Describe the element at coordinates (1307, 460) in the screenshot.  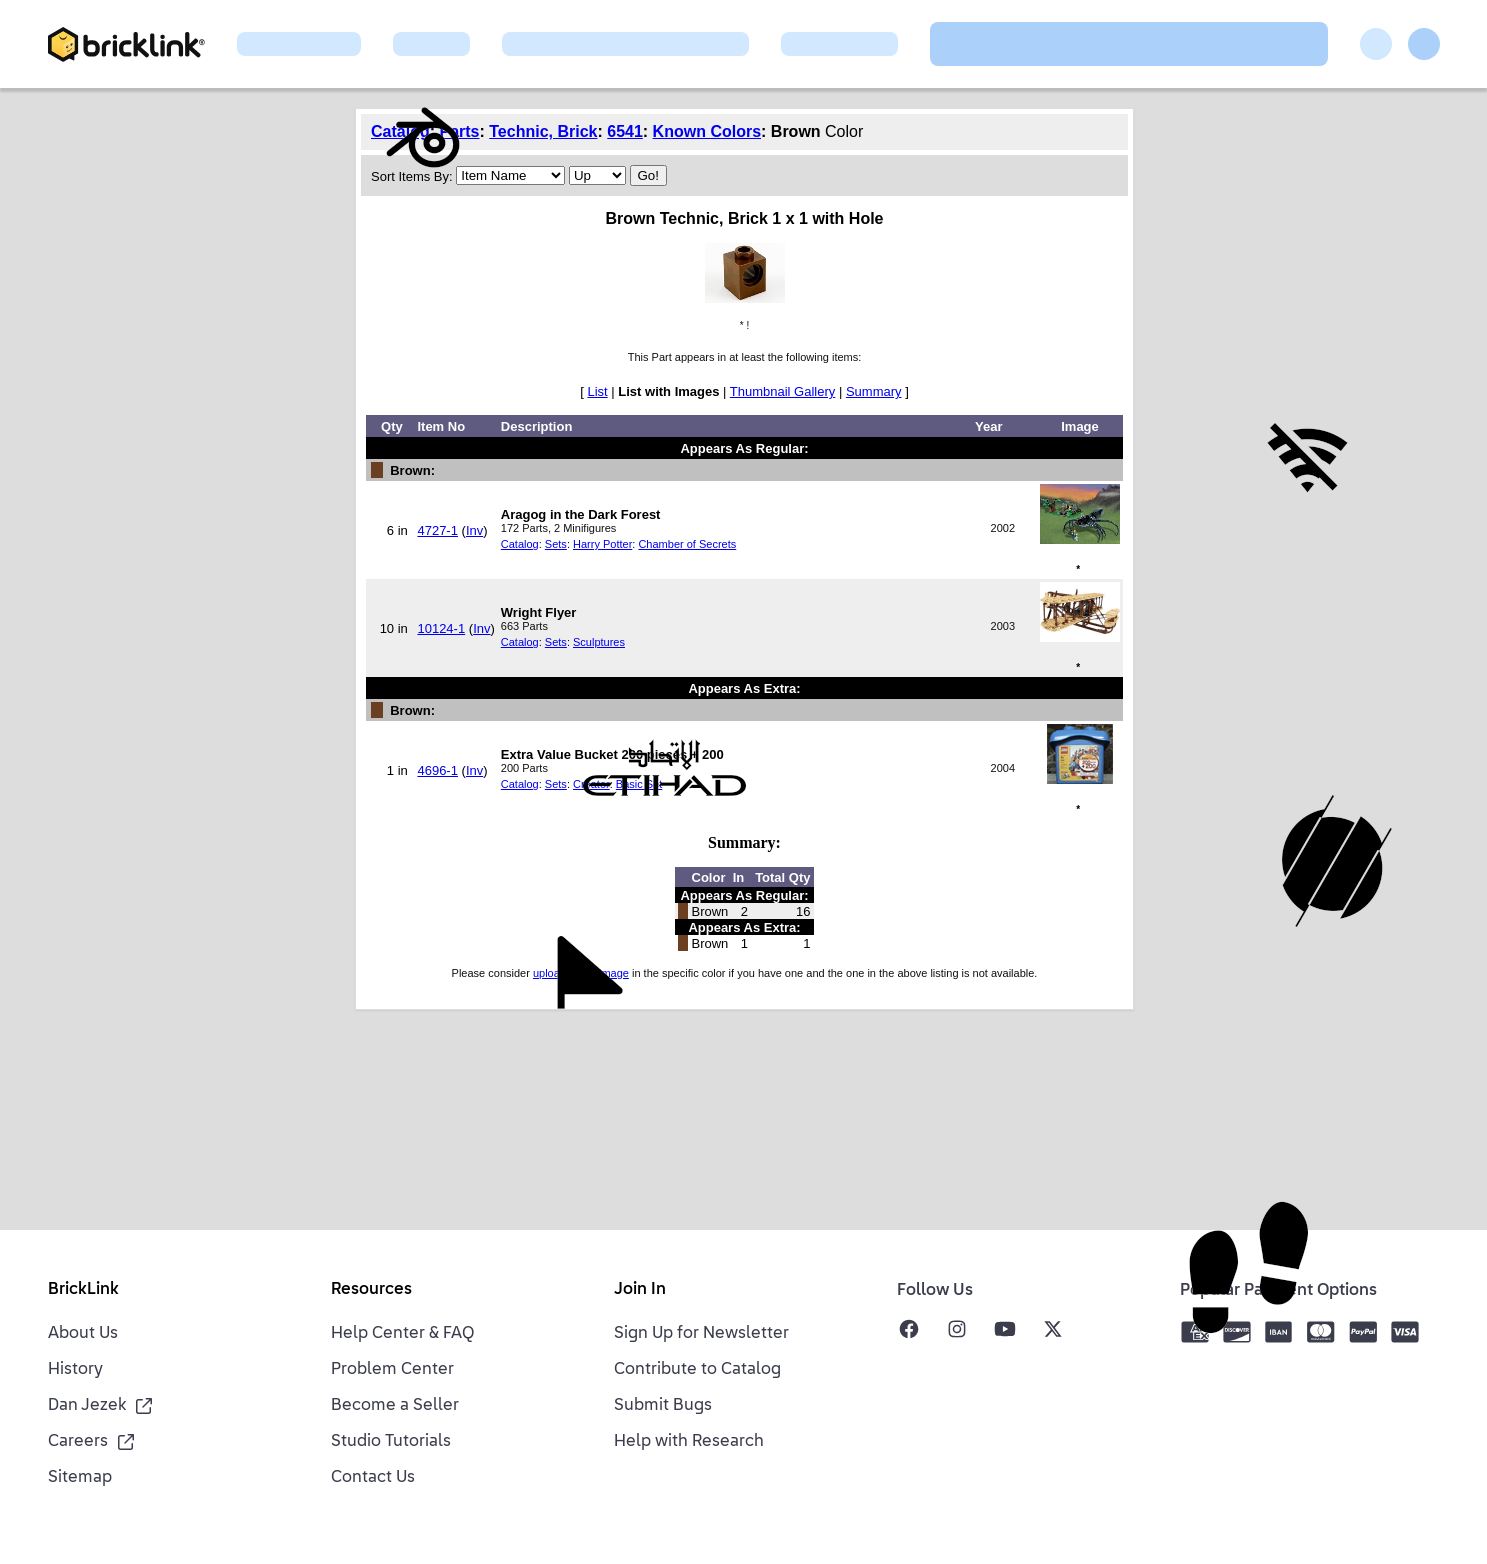
I see `indicates no wifi connection available` at that location.